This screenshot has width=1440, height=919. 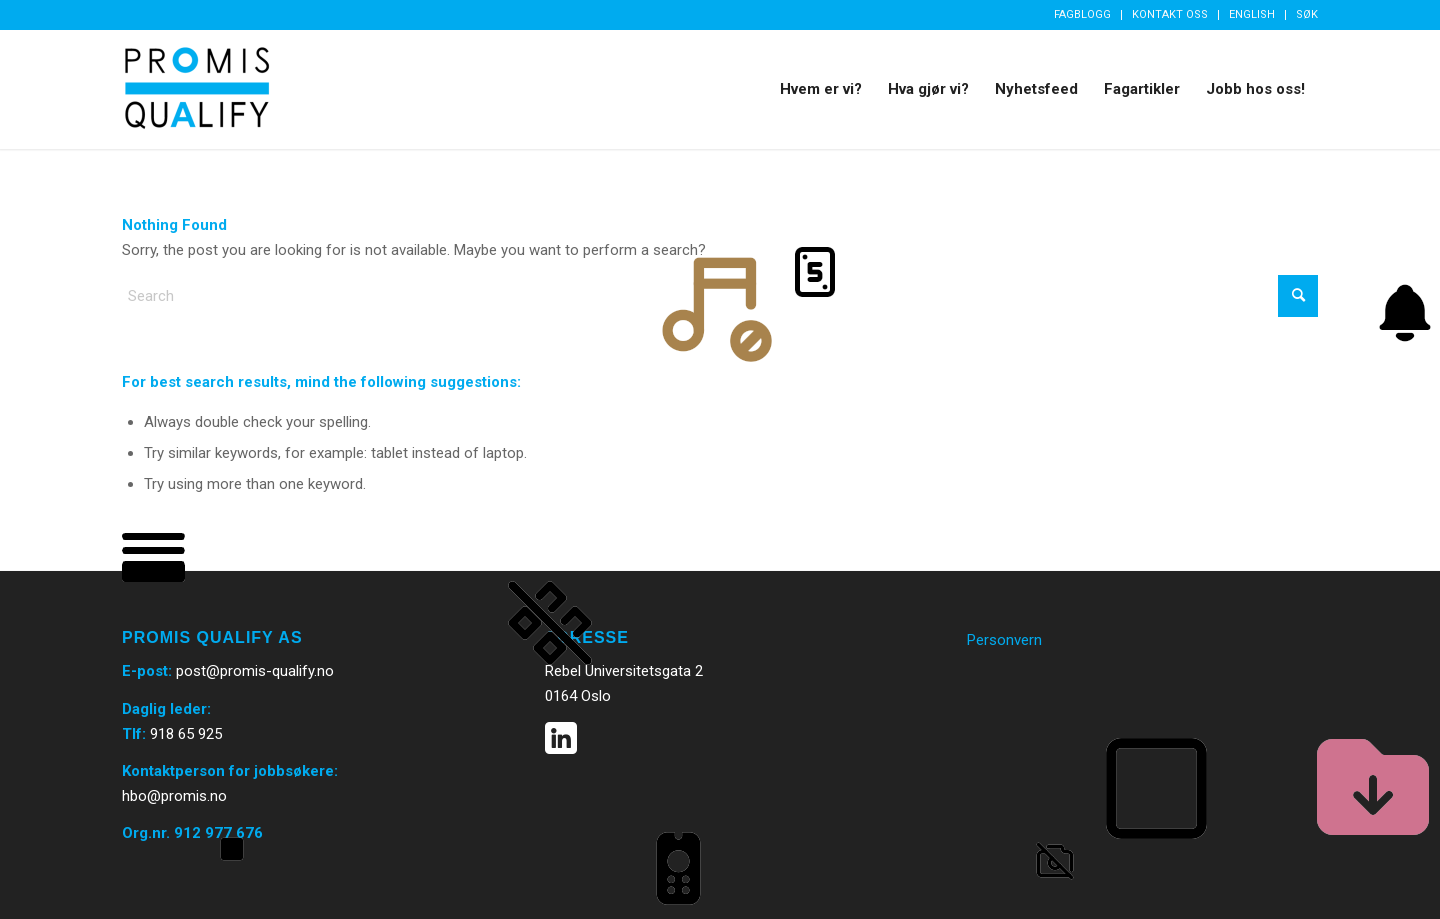 What do you see at coordinates (678, 868) in the screenshot?
I see `control a connected device remotely` at bounding box center [678, 868].